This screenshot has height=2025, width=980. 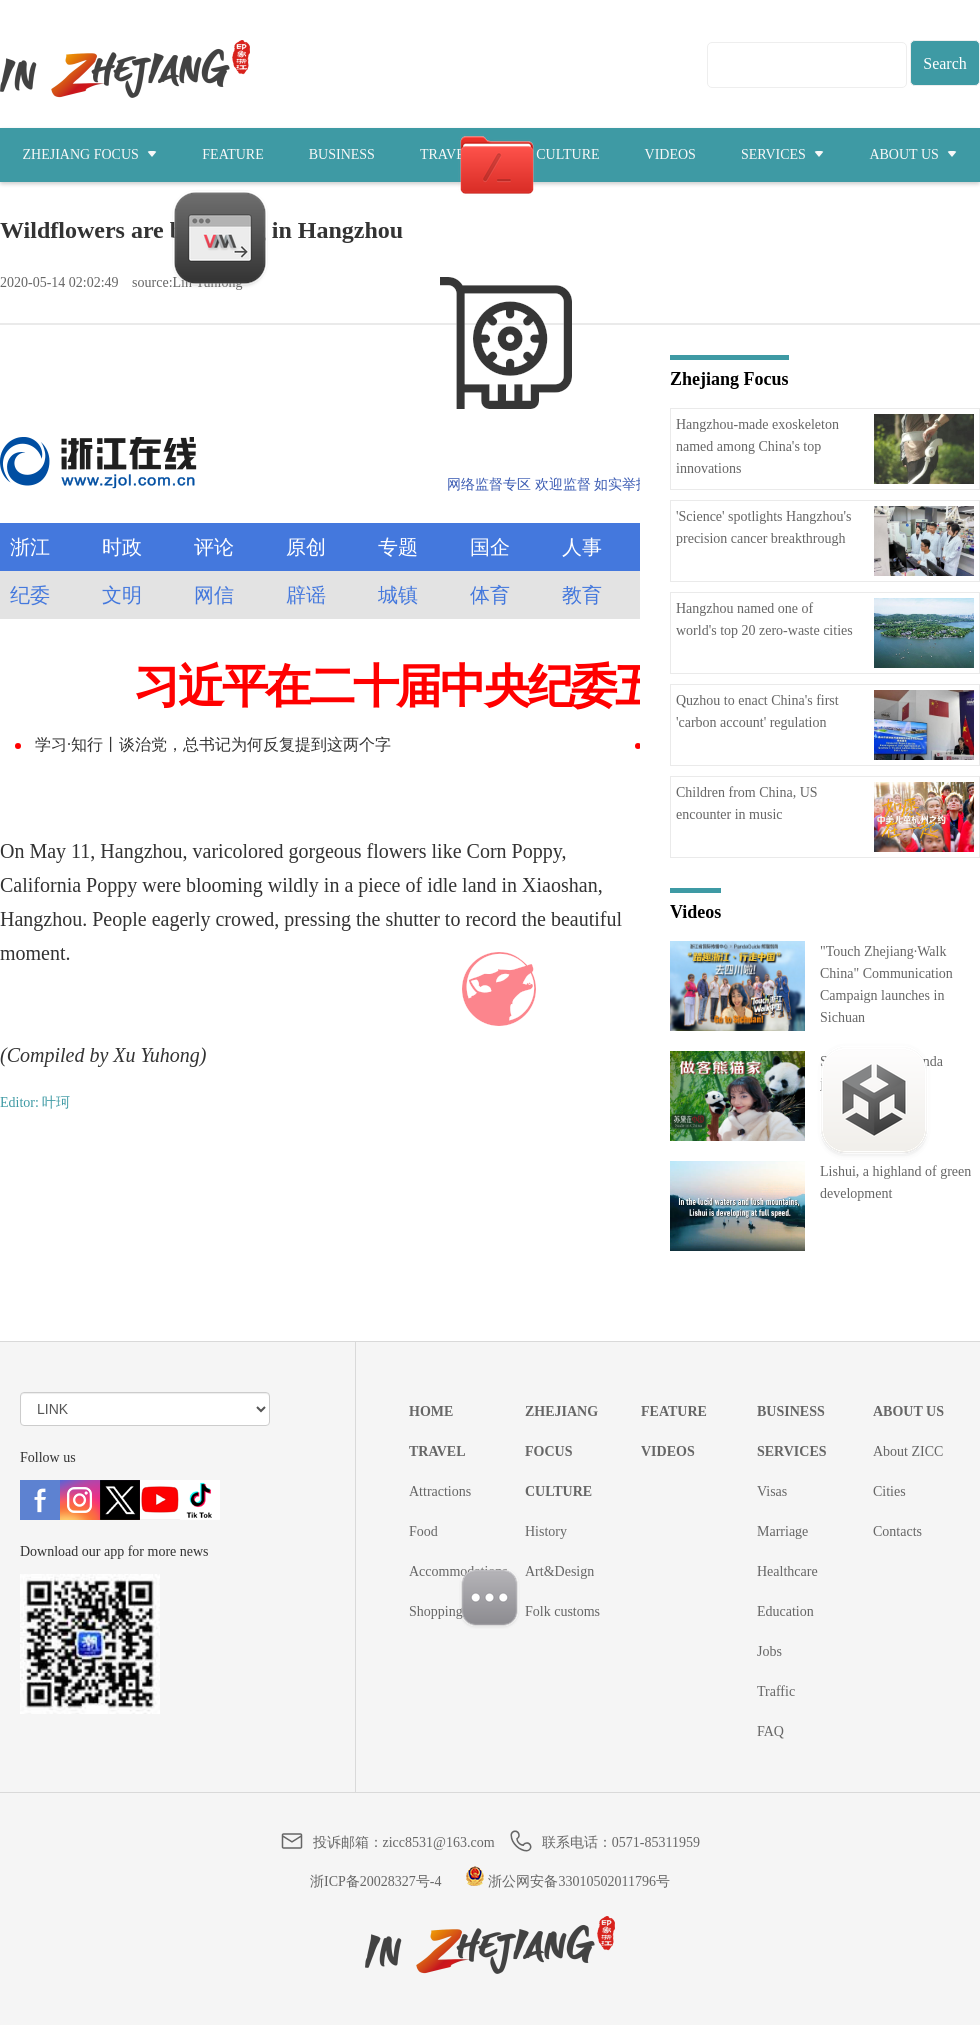 I want to click on open amarok music player, so click(x=499, y=989).